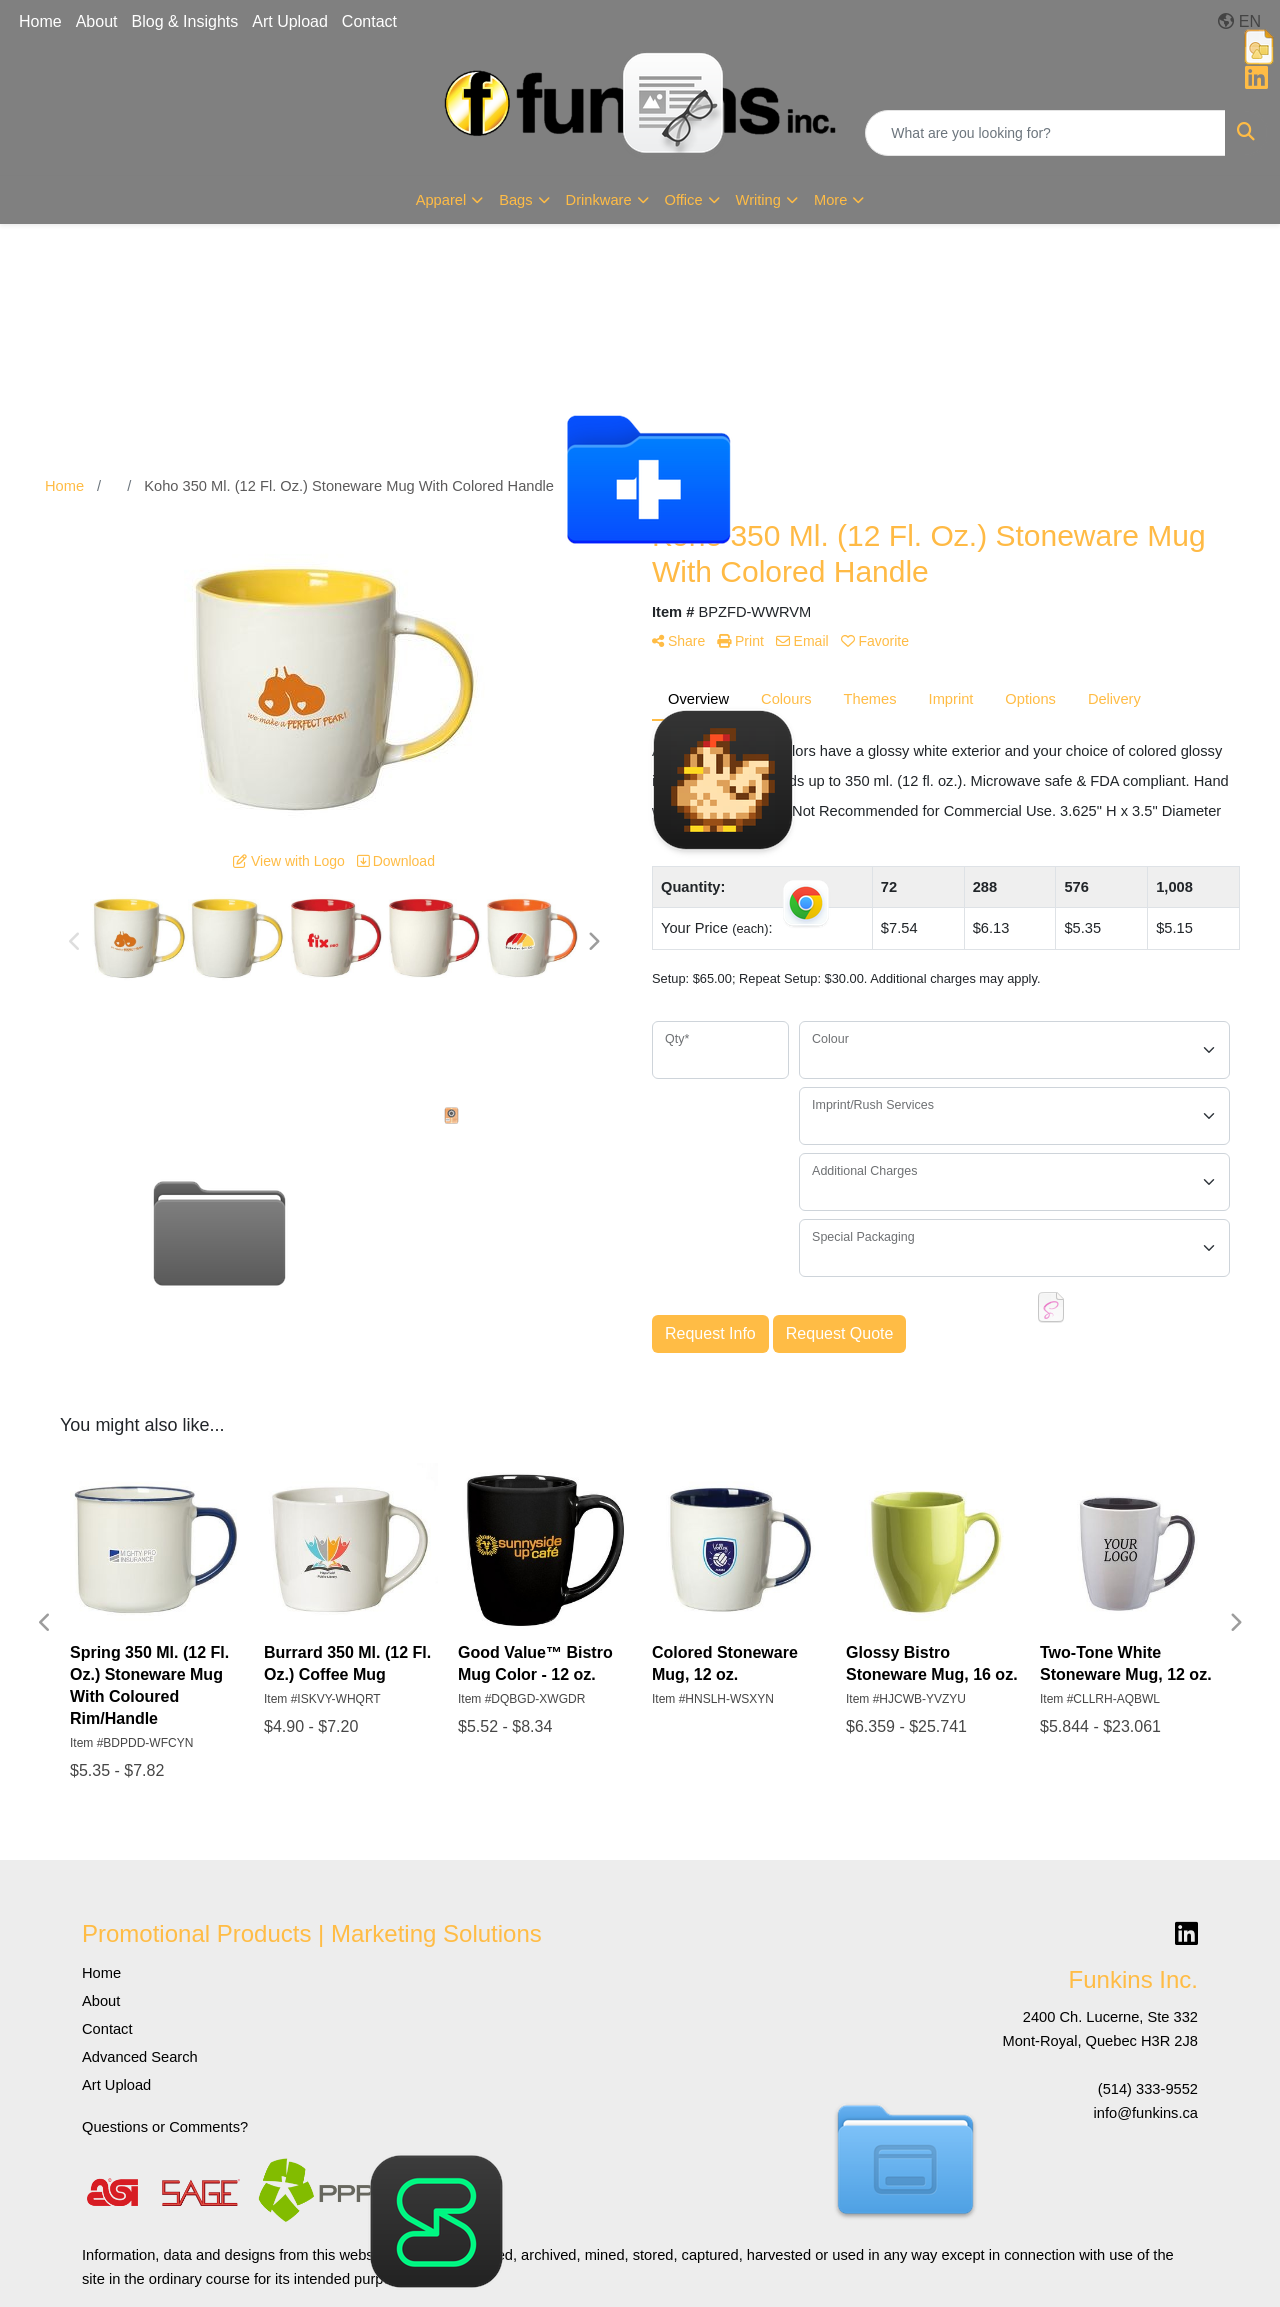 This screenshot has width=1280, height=2307. Describe the element at coordinates (451, 1115) in the screenshot. I see `indicates package installation or setup in progress` at that location.